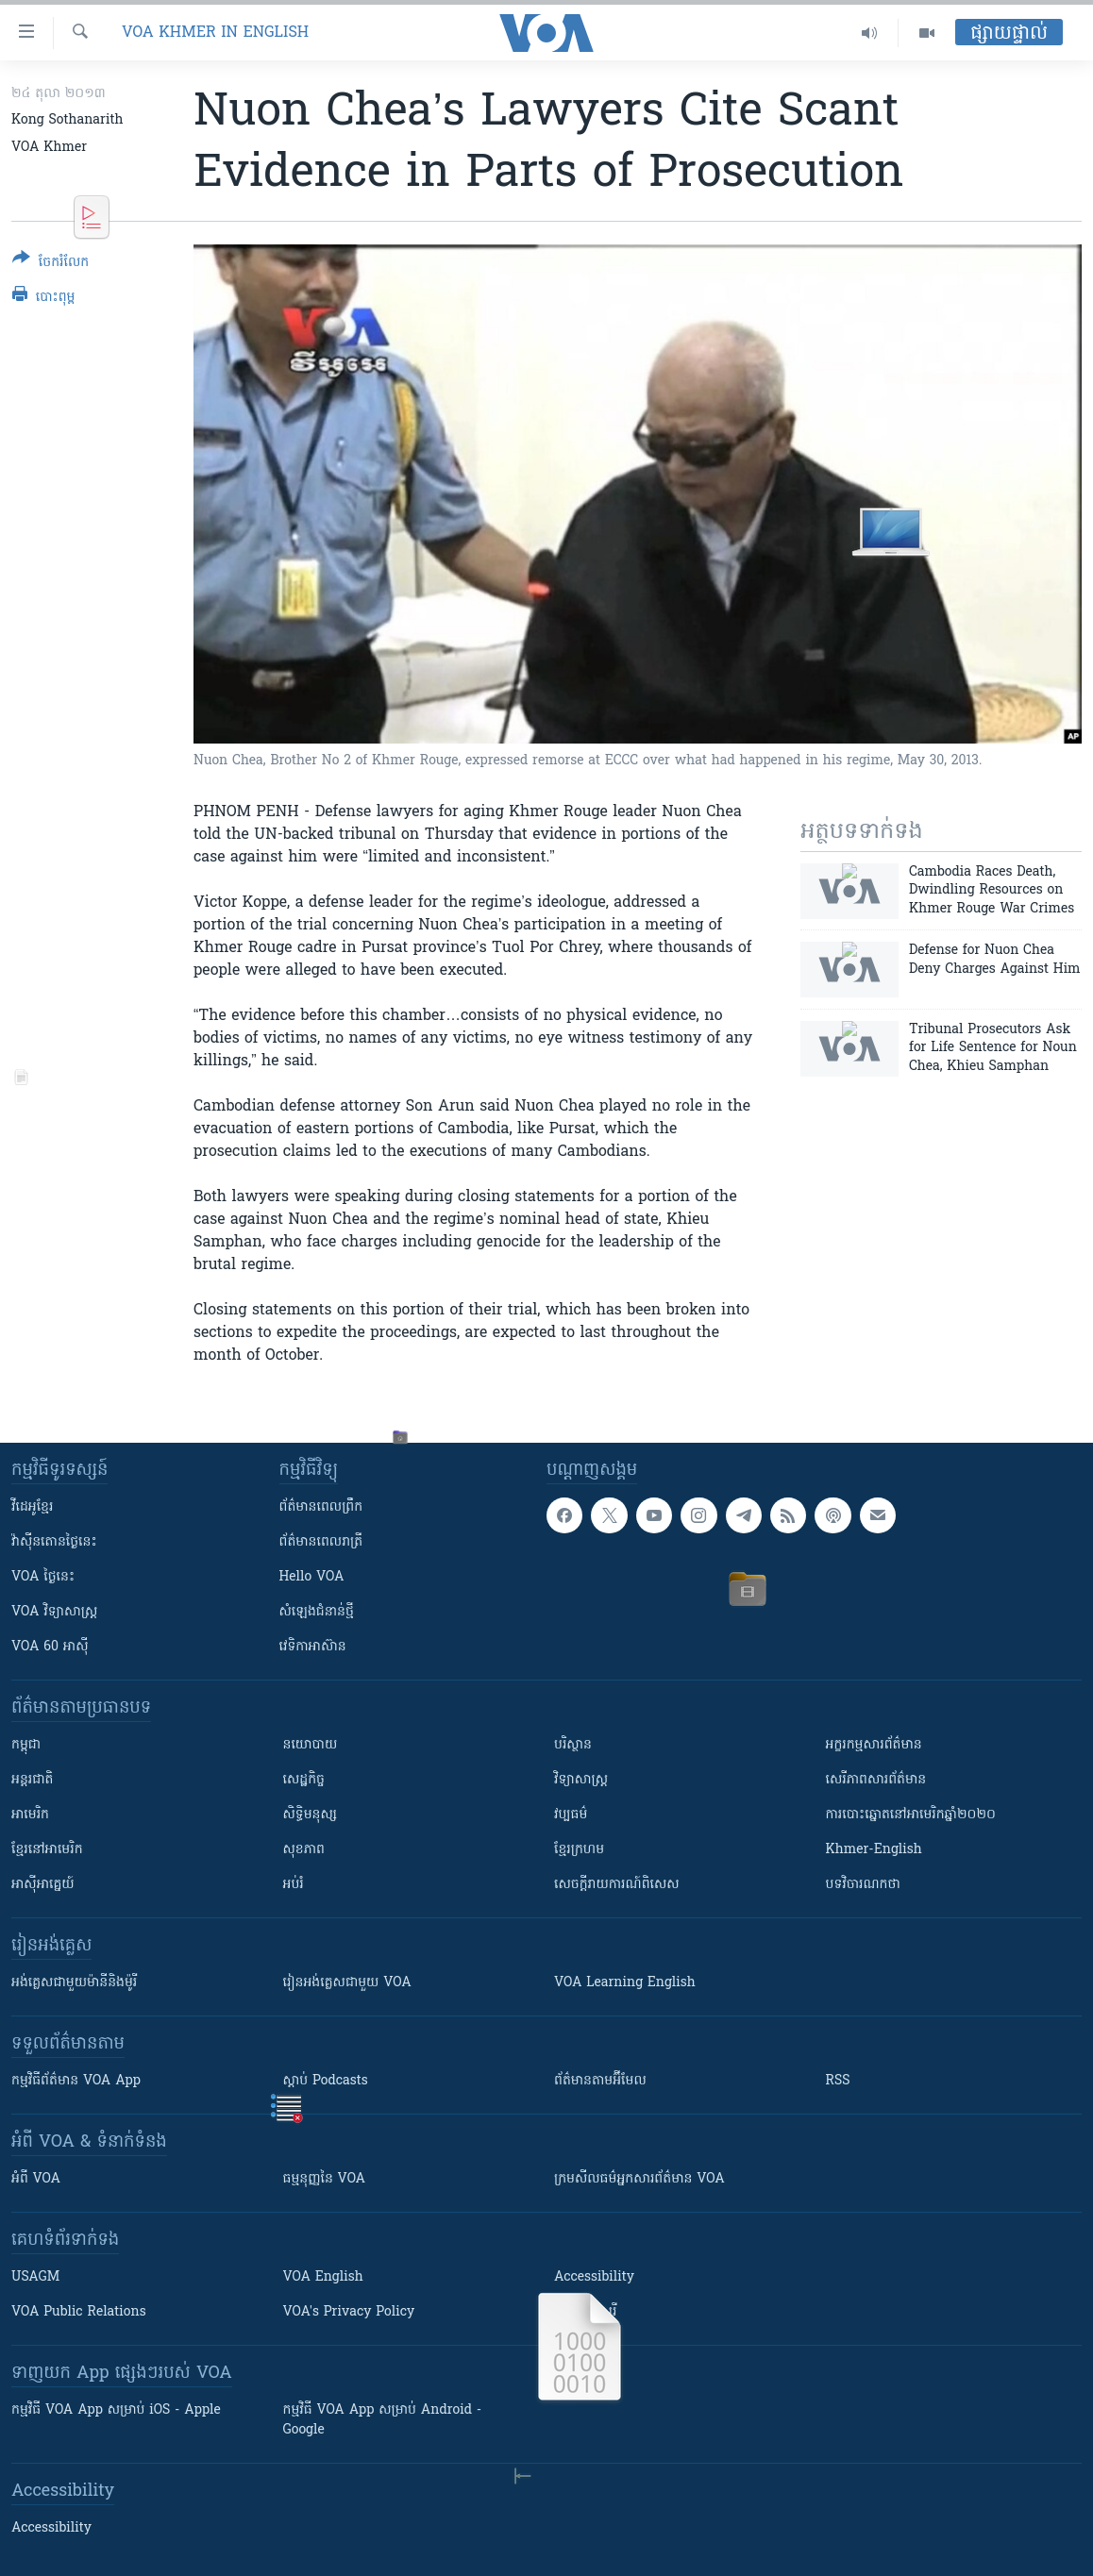 The height and width of the screenshot is (2576, 1093). What do you see at coordinates (286, 2107) in the screenshot?
I see `remove an item from the list` at bounding box center [286, 2107].